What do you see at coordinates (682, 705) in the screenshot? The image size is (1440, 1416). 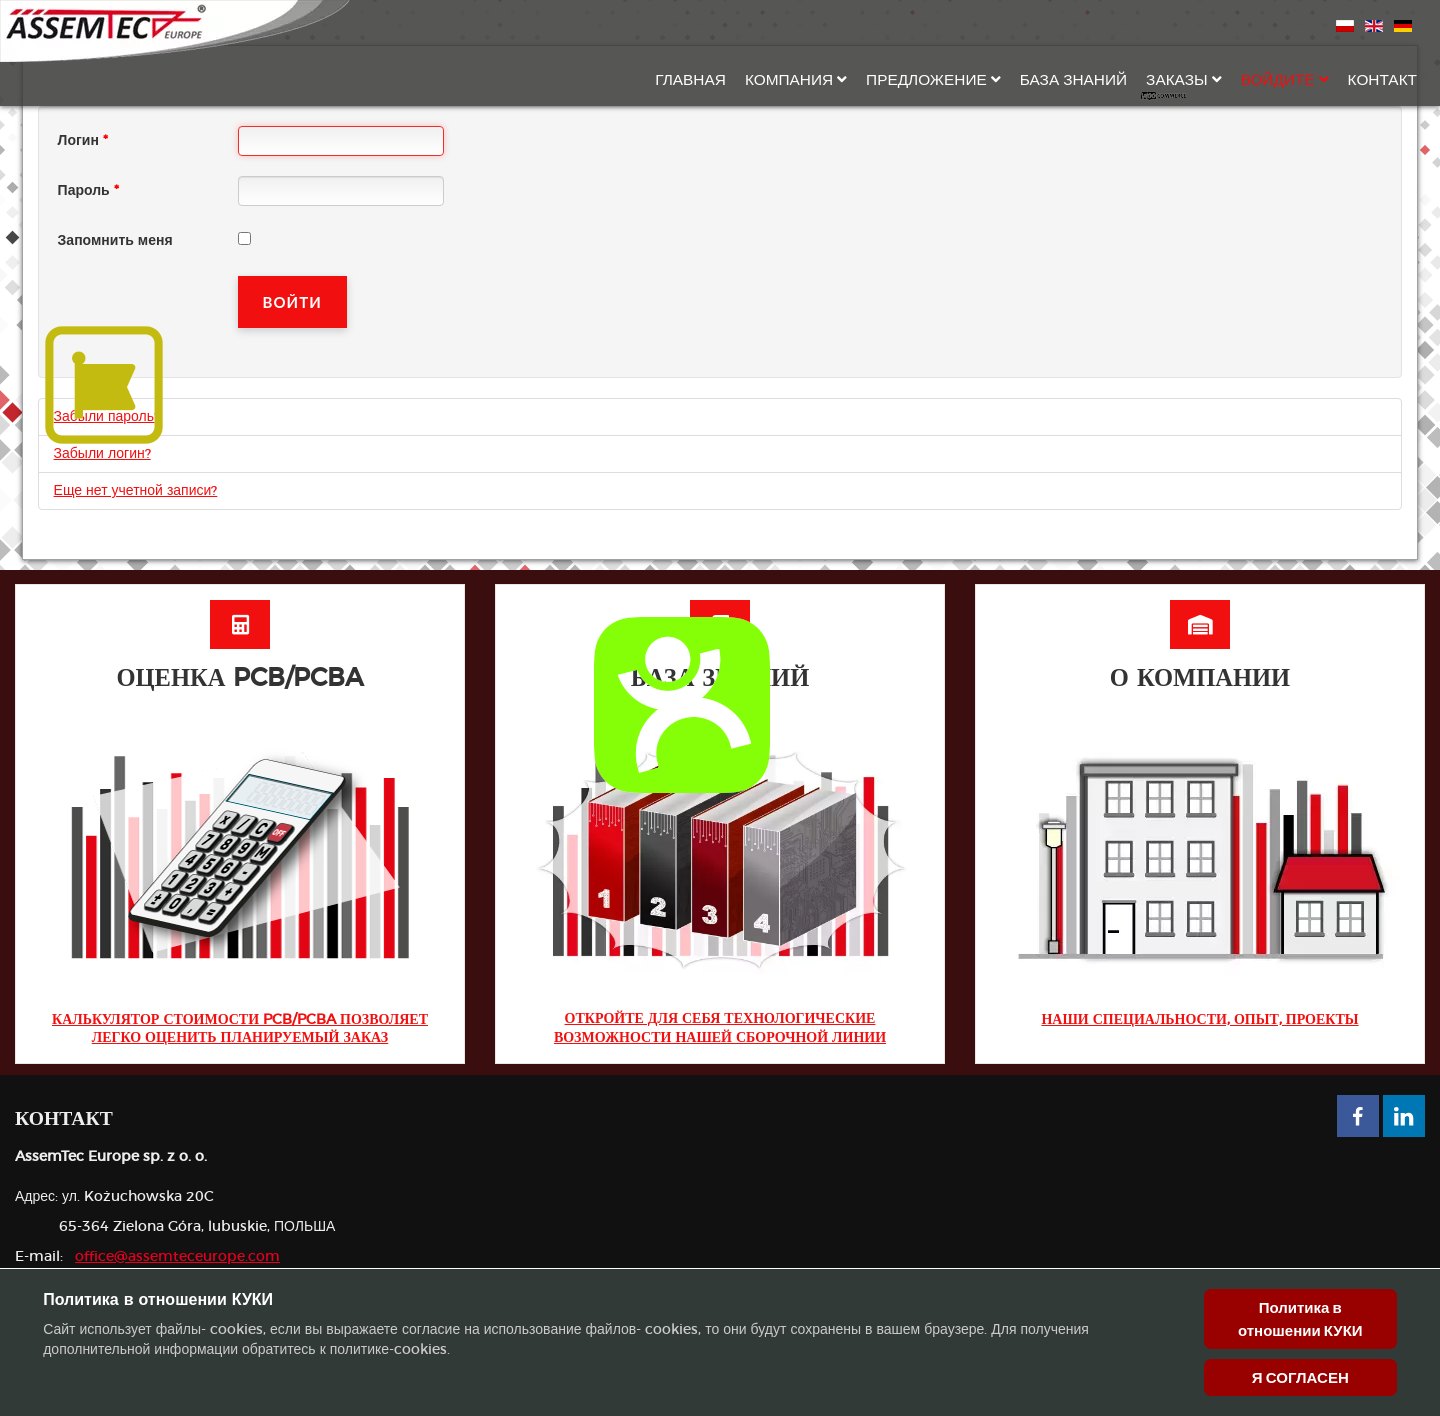 I see `open the Dianping app` at bounding box center [682, 705].